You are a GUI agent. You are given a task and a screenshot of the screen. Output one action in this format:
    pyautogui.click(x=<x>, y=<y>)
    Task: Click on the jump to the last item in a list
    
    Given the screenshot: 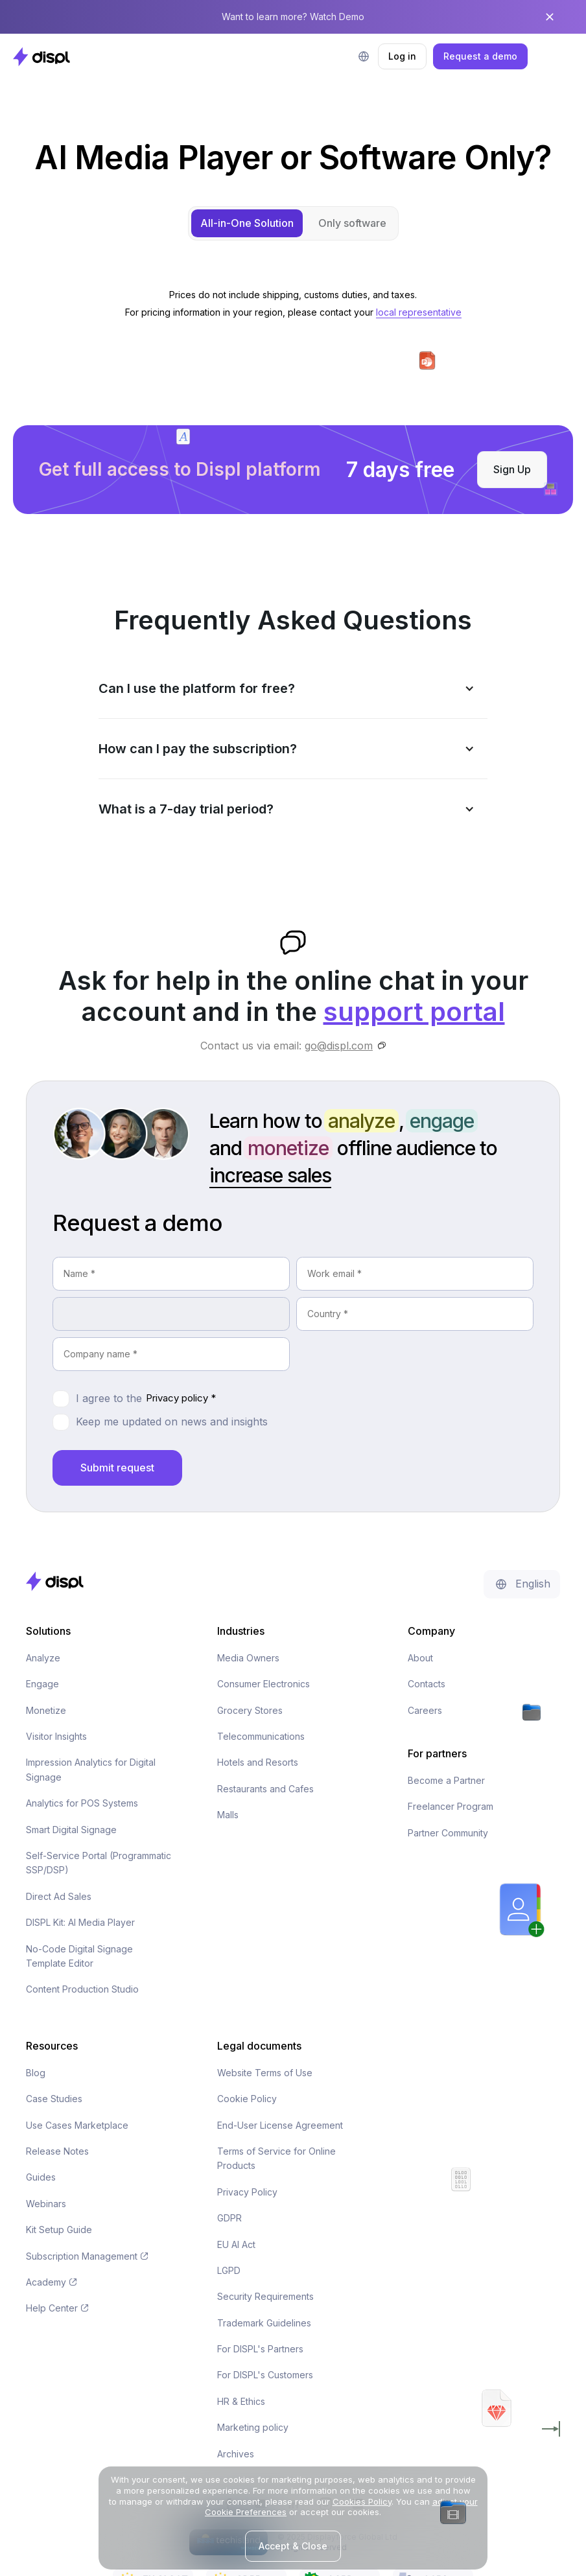 What is the action you would take?
    pyautogui.click(x=551, y=2429)
    